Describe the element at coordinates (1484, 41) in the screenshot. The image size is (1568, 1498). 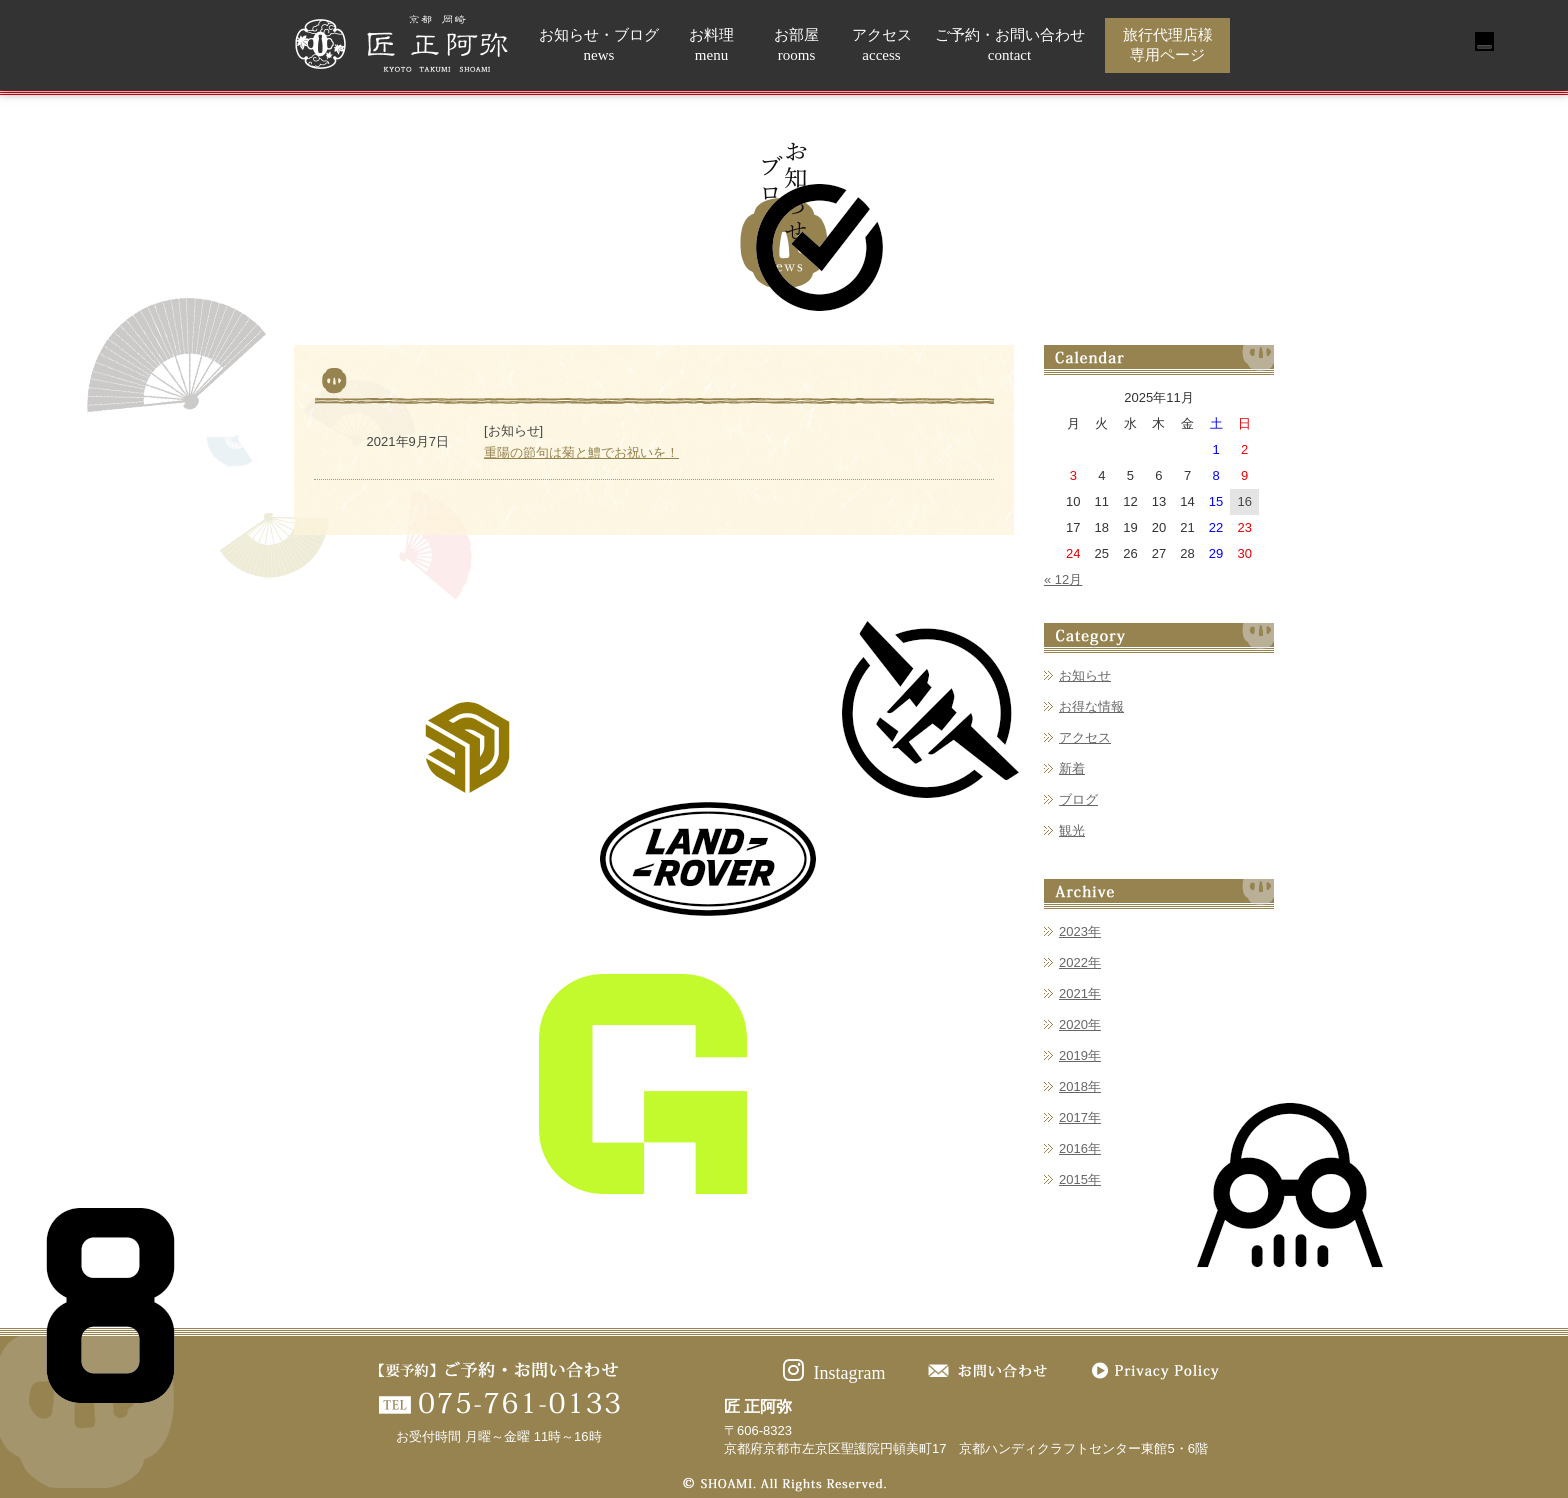
I see `orange telecom company logo` at that location.